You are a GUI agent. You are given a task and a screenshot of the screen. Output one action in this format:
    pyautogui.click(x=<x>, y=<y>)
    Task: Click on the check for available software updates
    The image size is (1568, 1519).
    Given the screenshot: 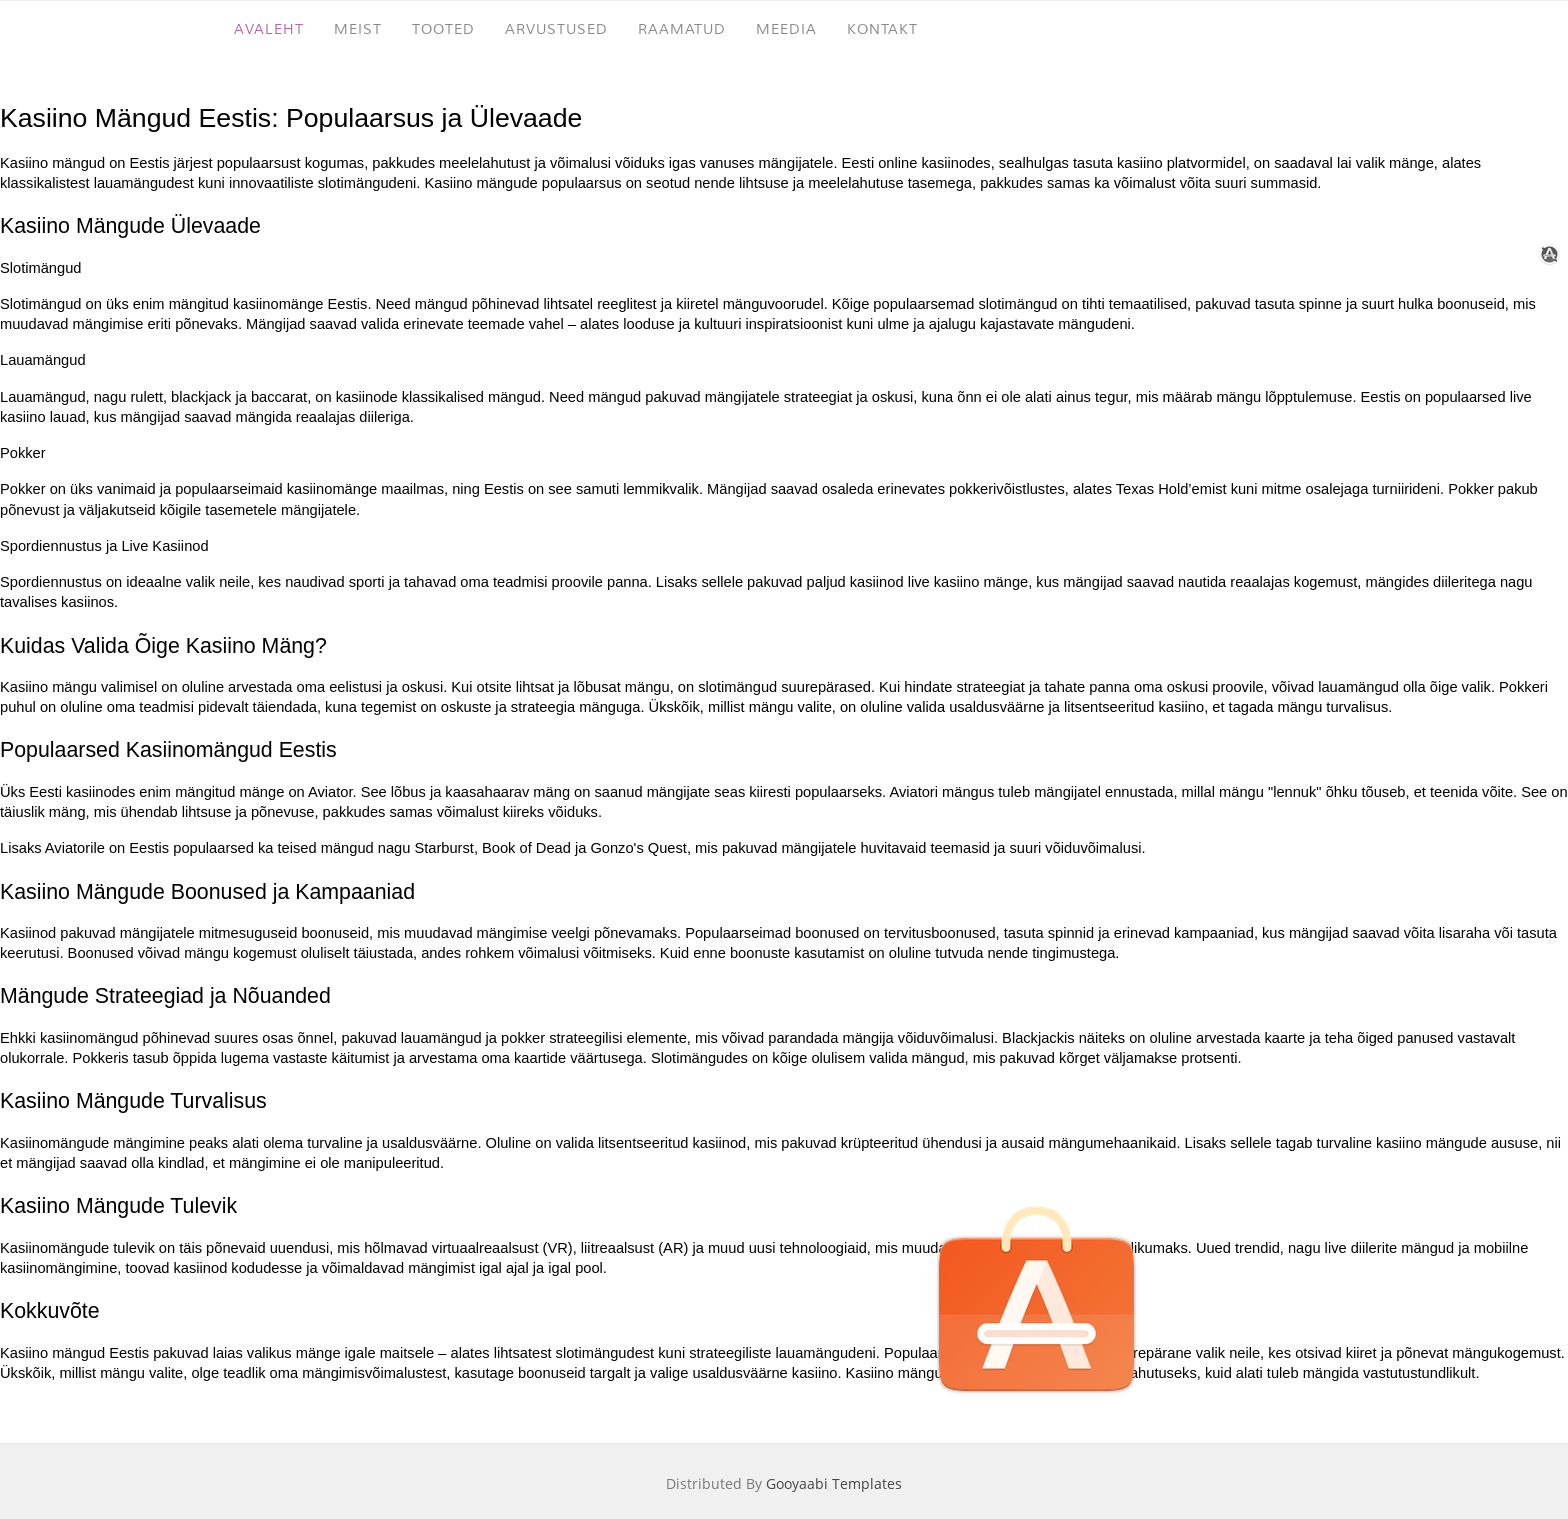 What is the action you would take?
    pyautogui.click(x=1549, y=254)
    